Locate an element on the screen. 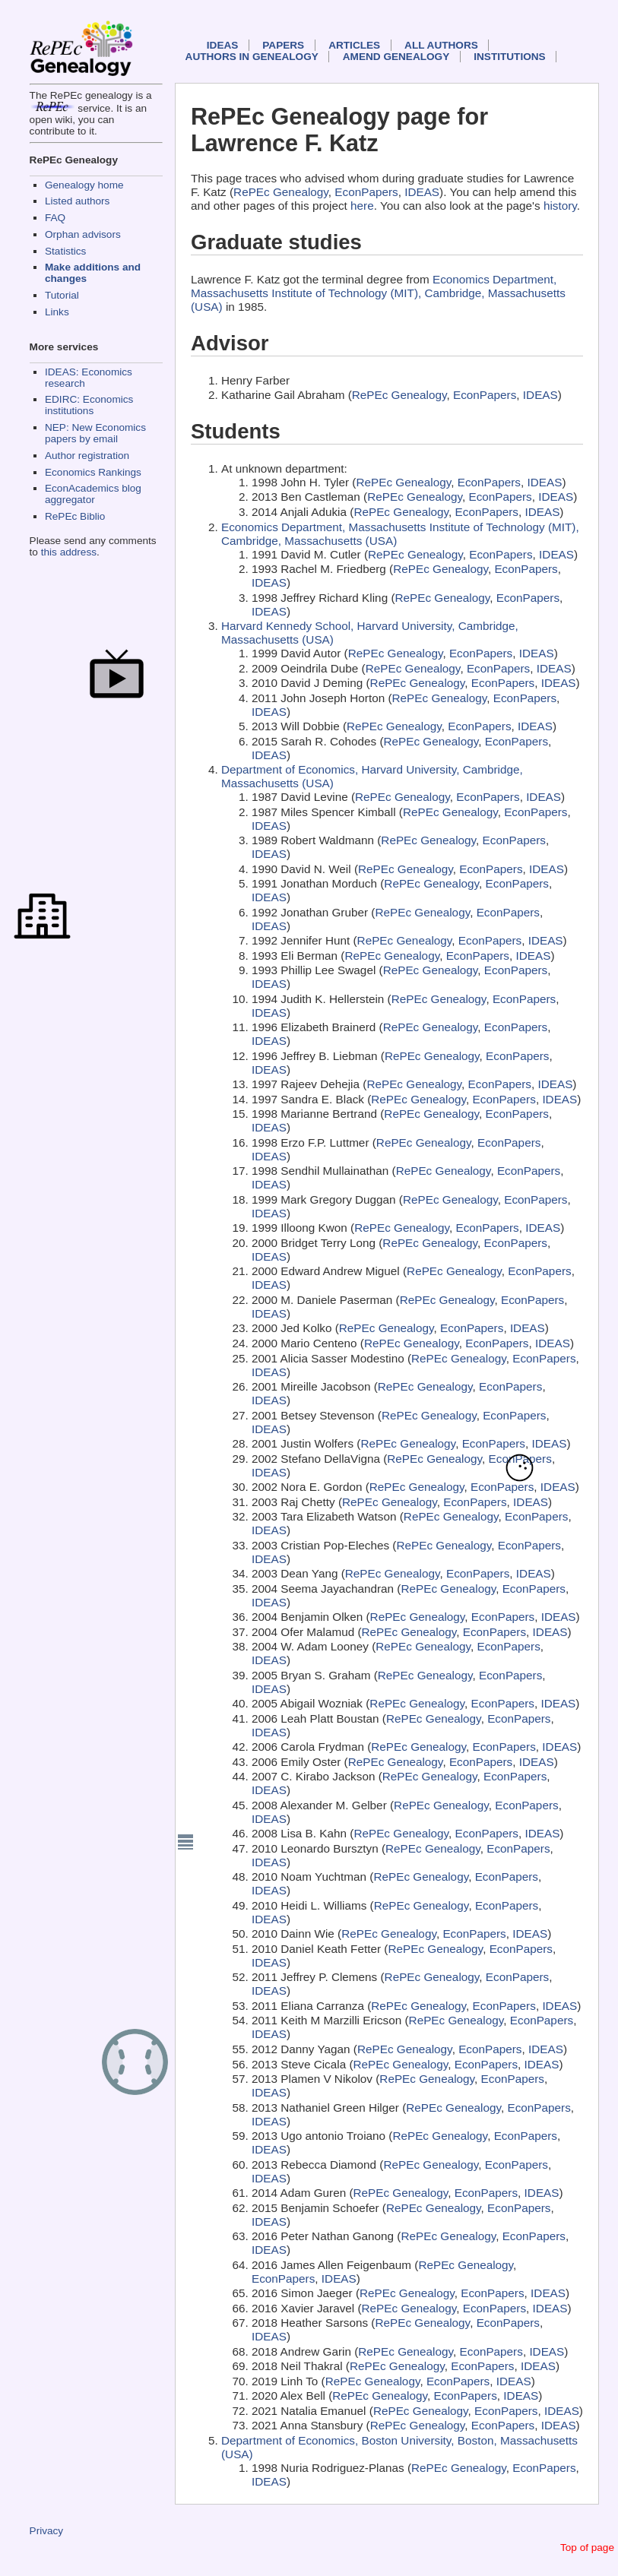  view apartment or residential listings is located at coordinates (42, 916).